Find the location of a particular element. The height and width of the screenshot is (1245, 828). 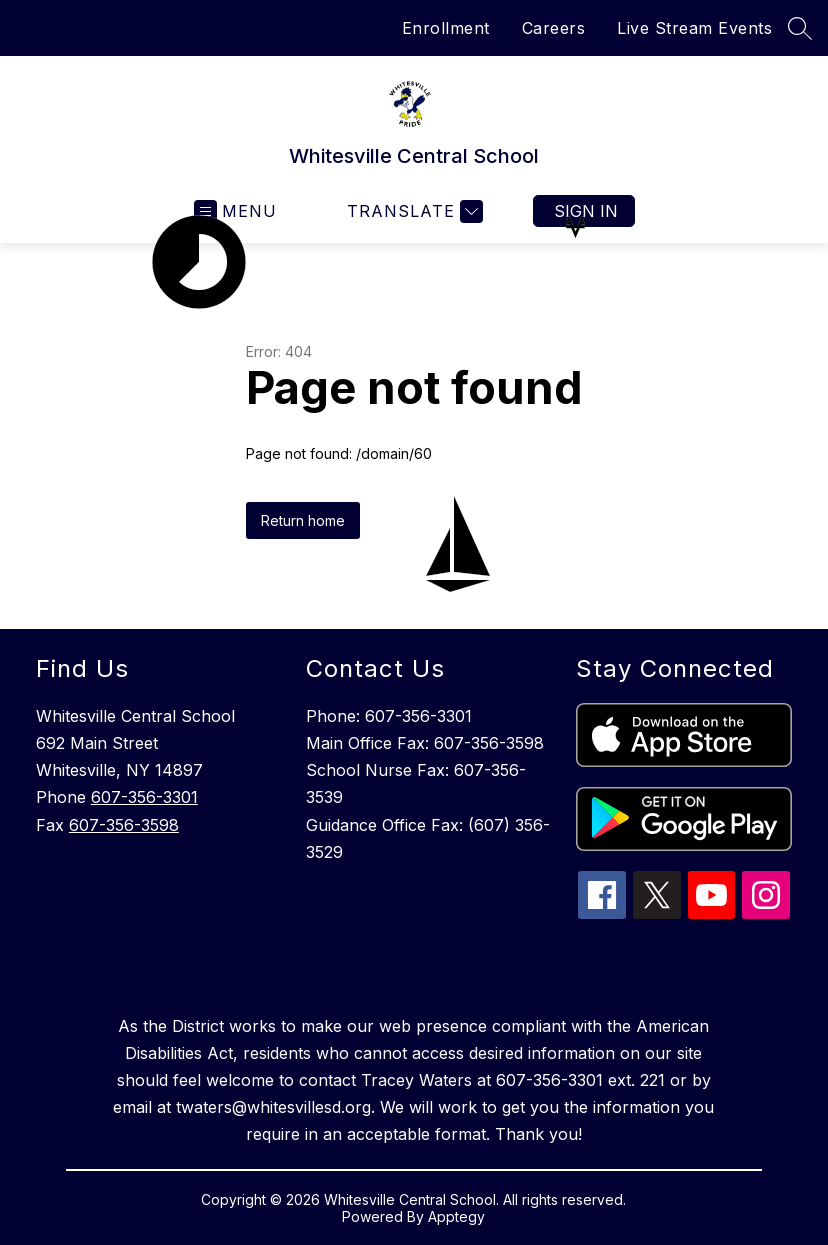

istio service mesh logo is located at coordinates (458, 544).